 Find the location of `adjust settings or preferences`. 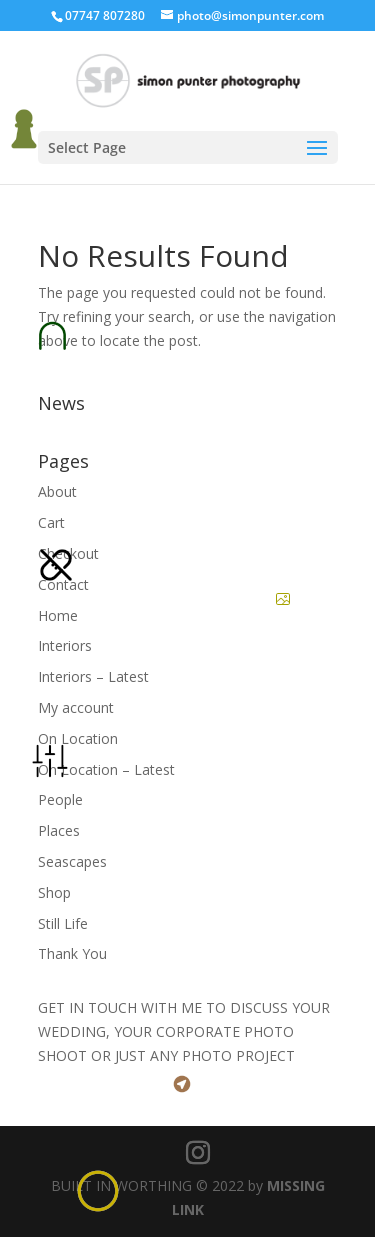

adjust settings or preferences is located at coordinates (50, 761).